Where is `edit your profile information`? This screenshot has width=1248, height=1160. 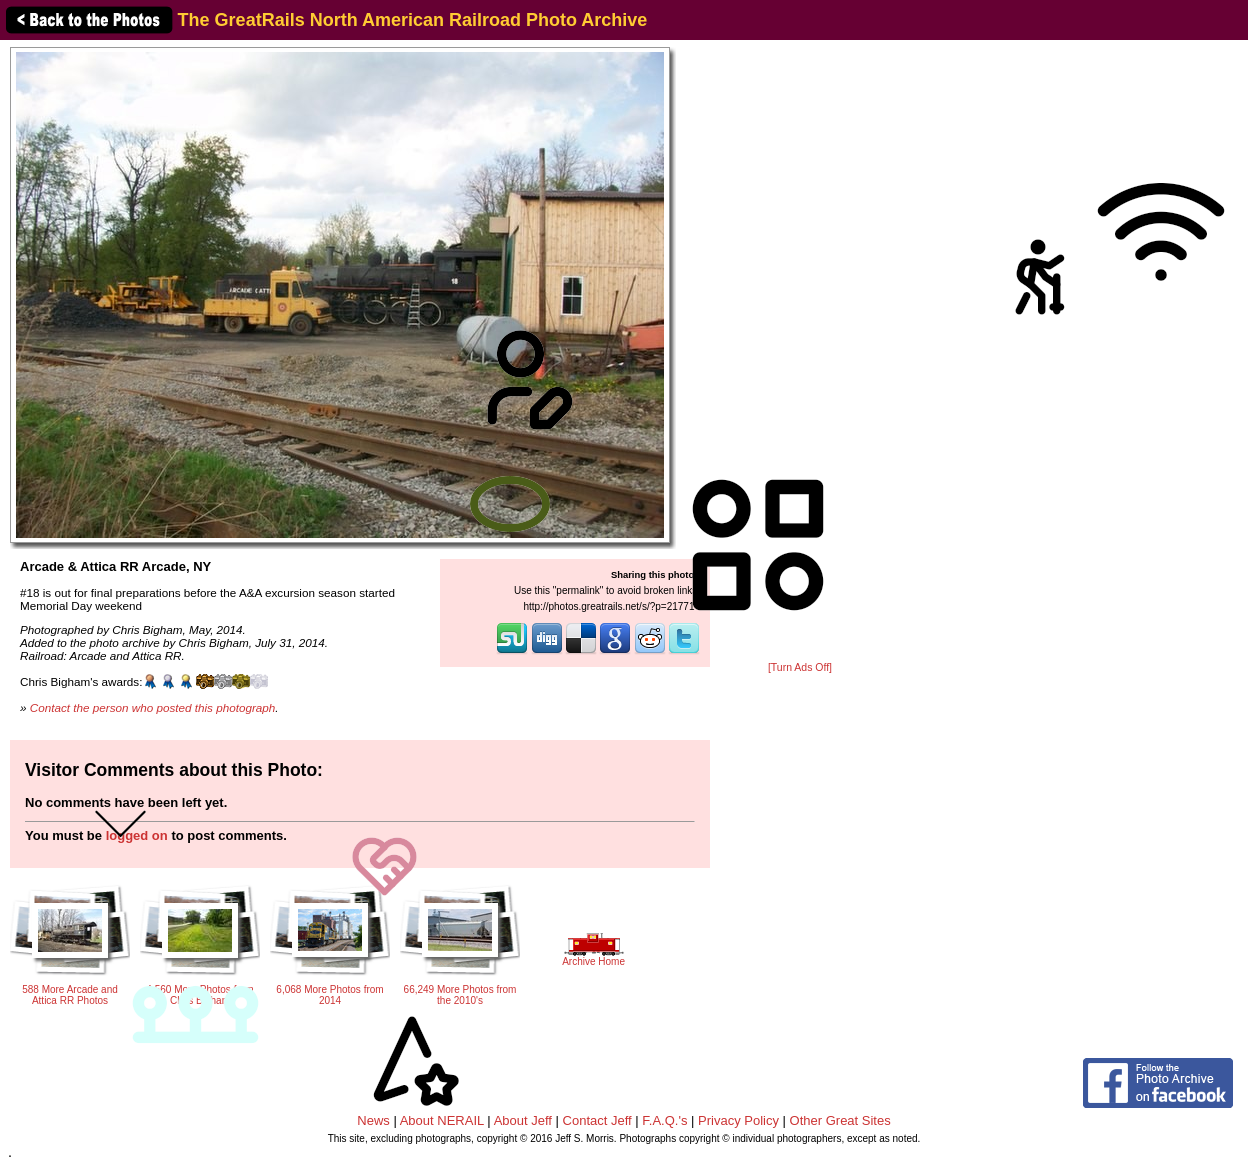 edit your profile information is located at coordinates (520, 377).